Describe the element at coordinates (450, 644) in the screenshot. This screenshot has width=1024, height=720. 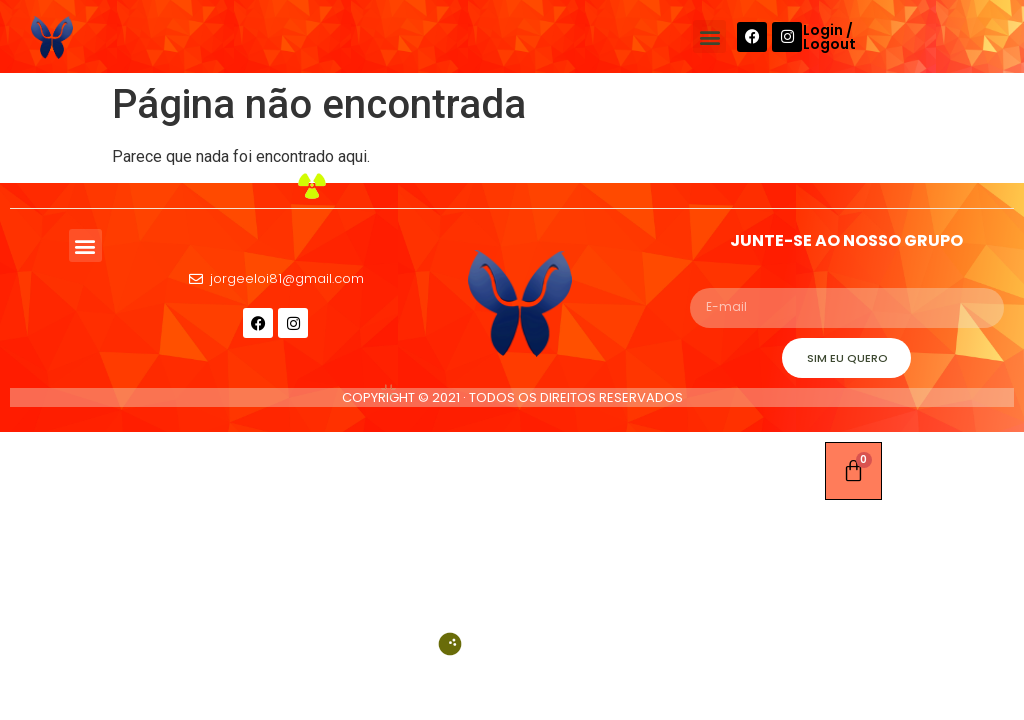
I see `access bowling or sports games` at that location.